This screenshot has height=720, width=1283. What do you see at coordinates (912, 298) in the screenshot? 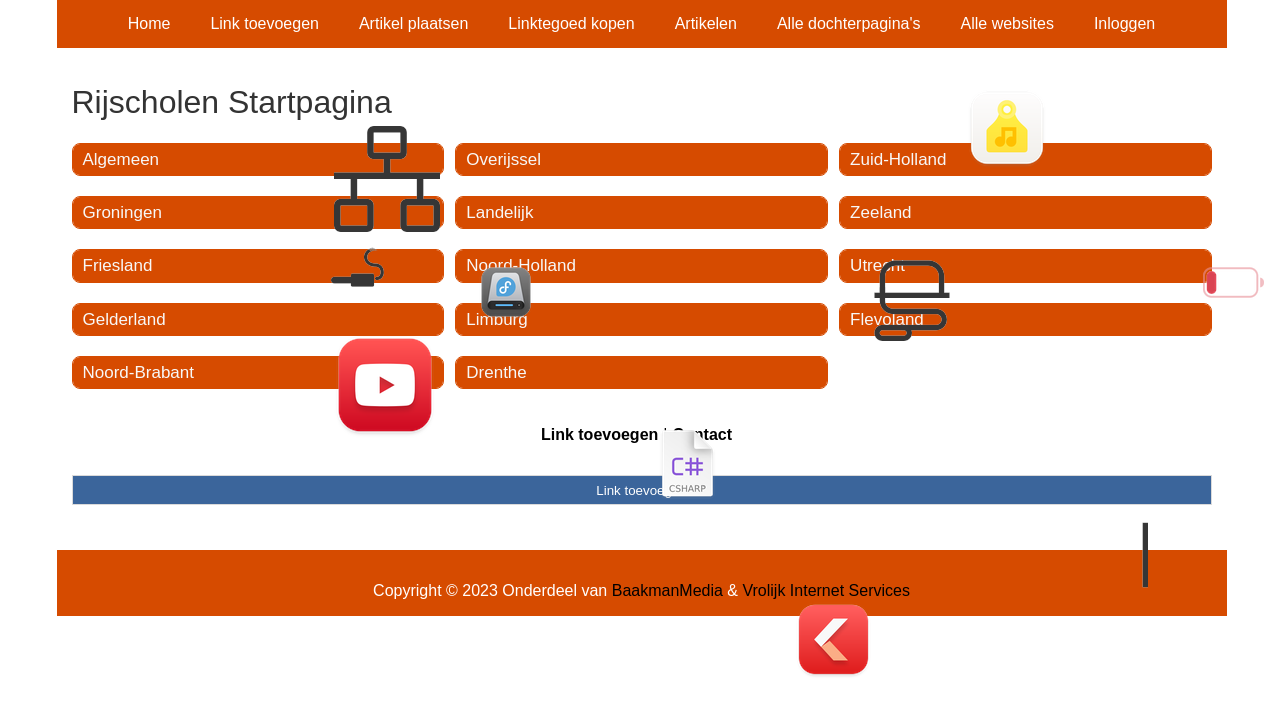
I see `connect to a USB dock or hub` at bounding box center [912, 298].